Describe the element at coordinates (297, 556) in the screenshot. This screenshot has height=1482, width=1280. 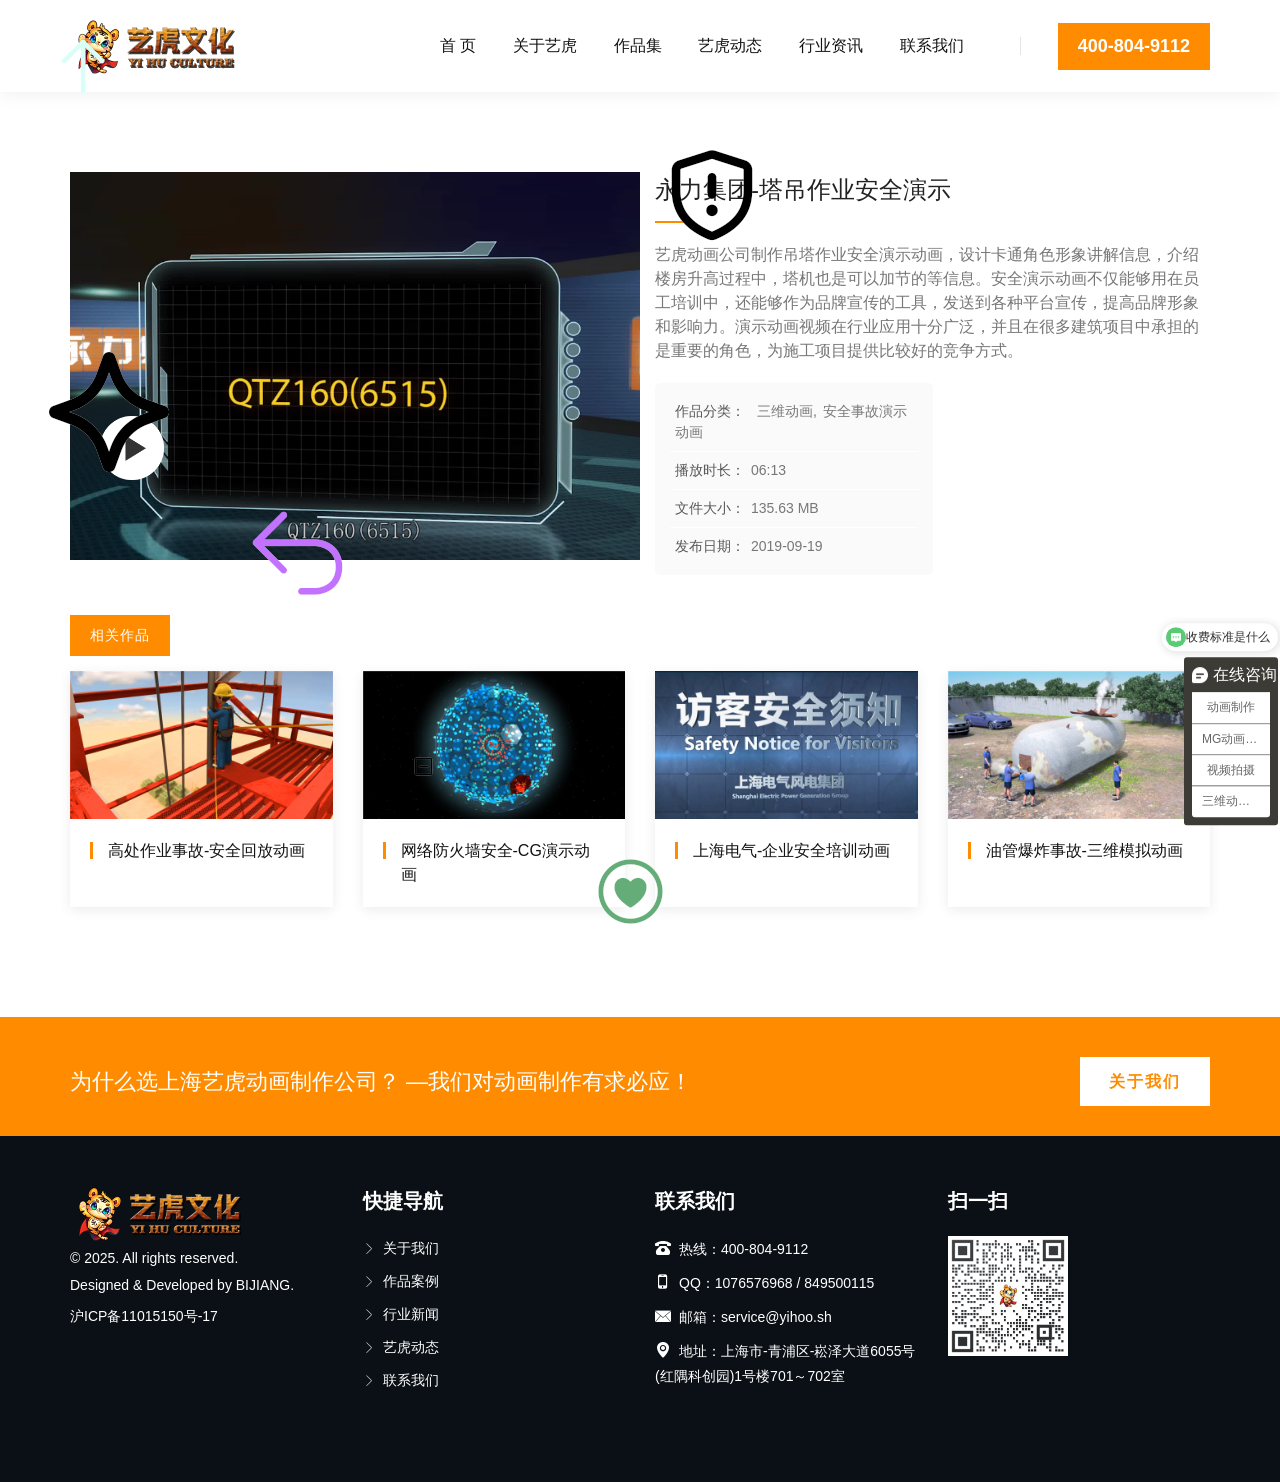
I see `undo the last action` at that location.